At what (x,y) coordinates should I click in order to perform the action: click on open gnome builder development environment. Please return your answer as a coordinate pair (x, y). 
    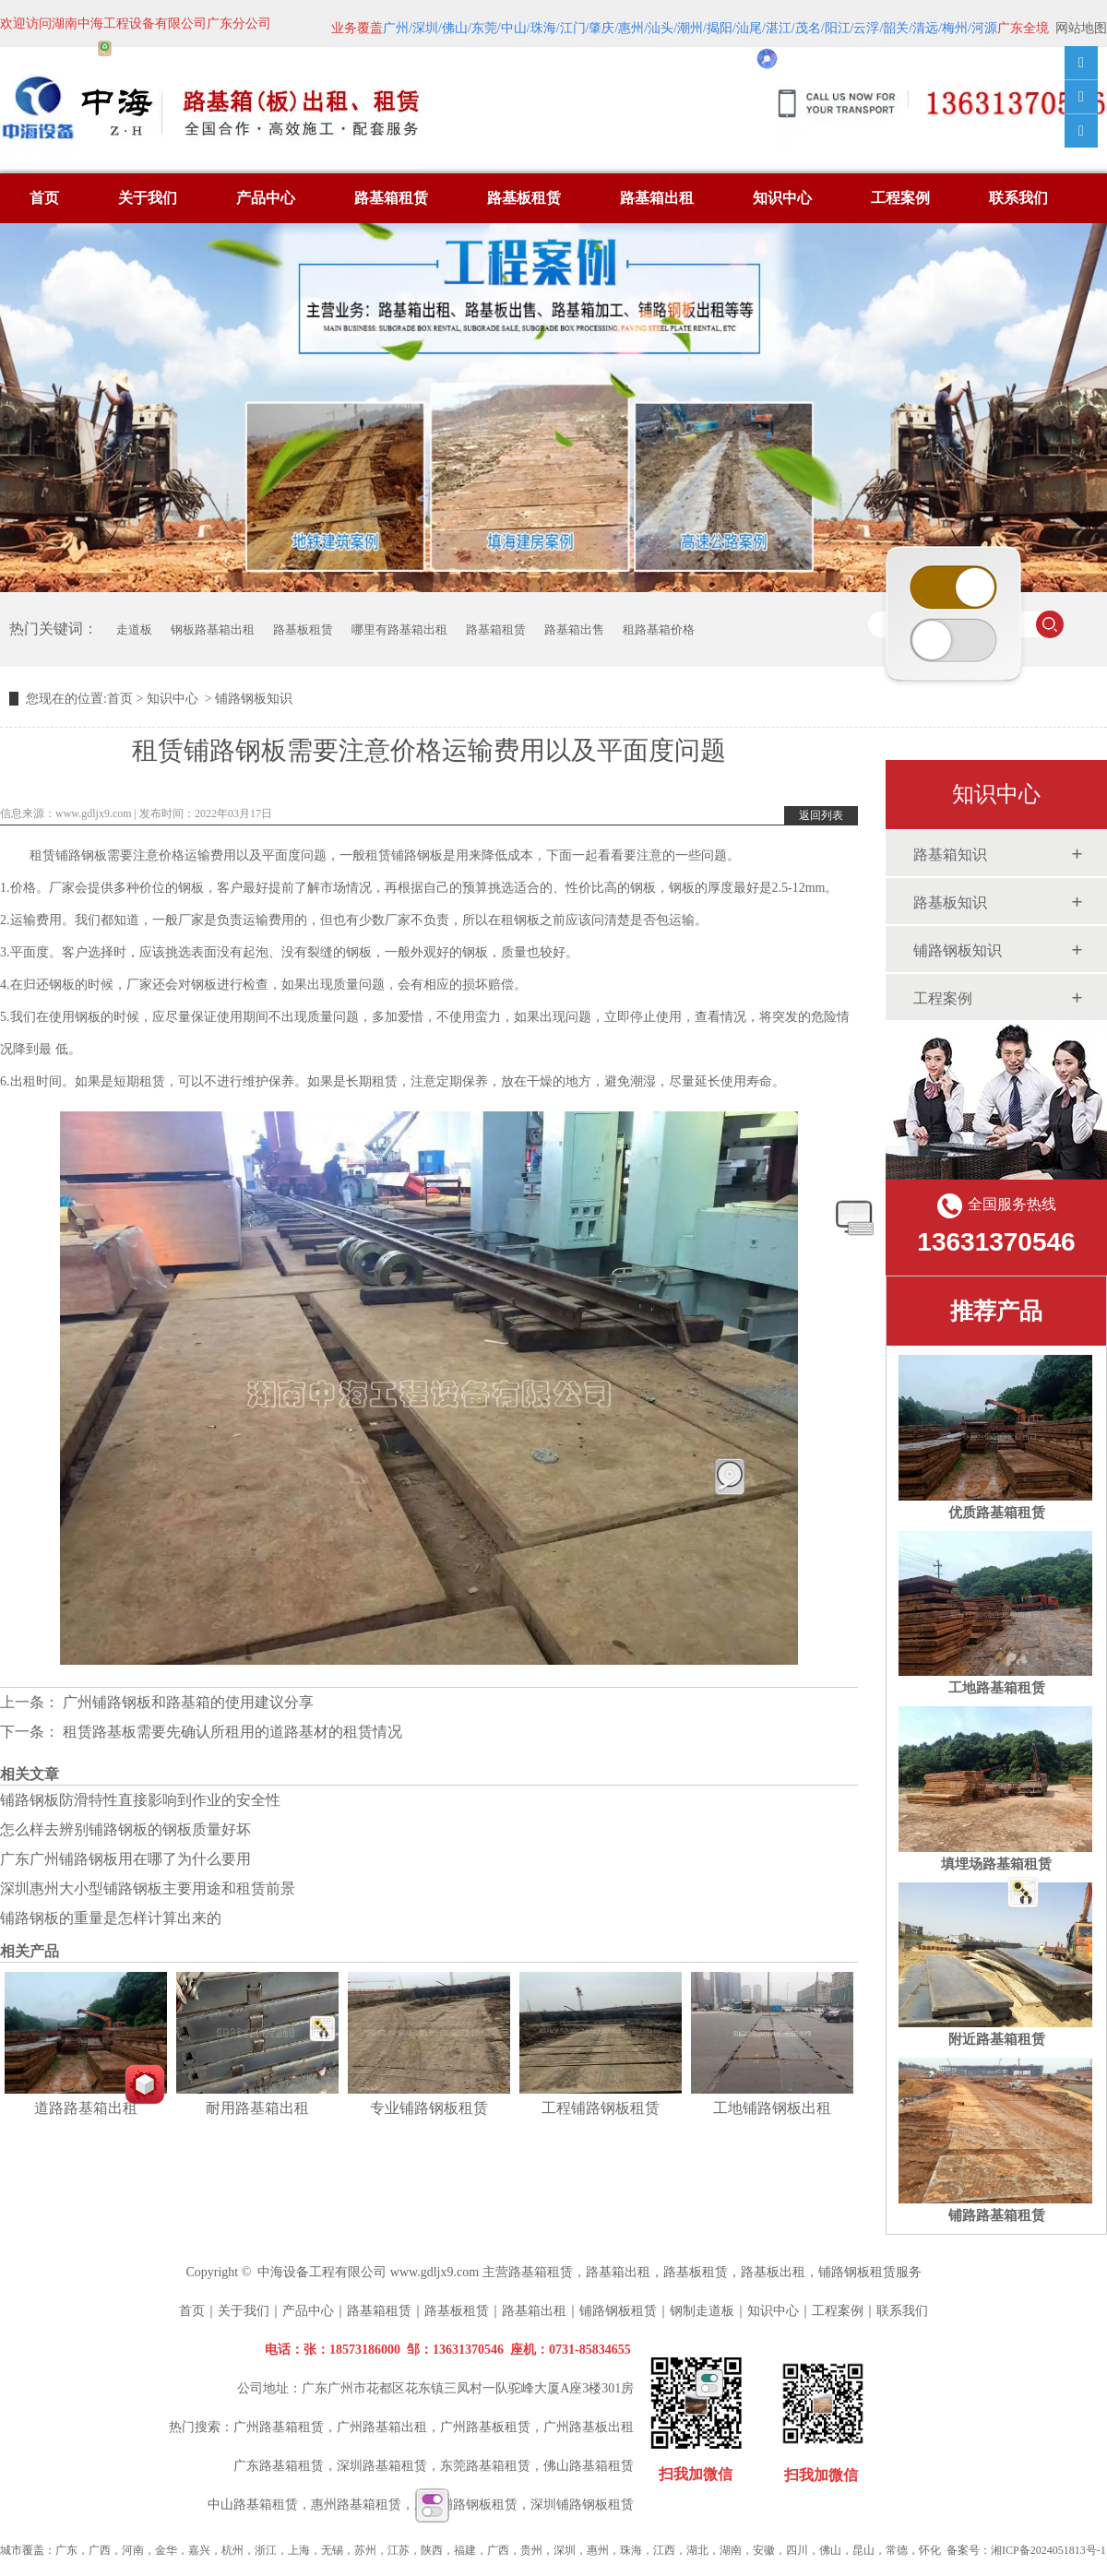
    Looking at the image, I should click on (322, 2028).